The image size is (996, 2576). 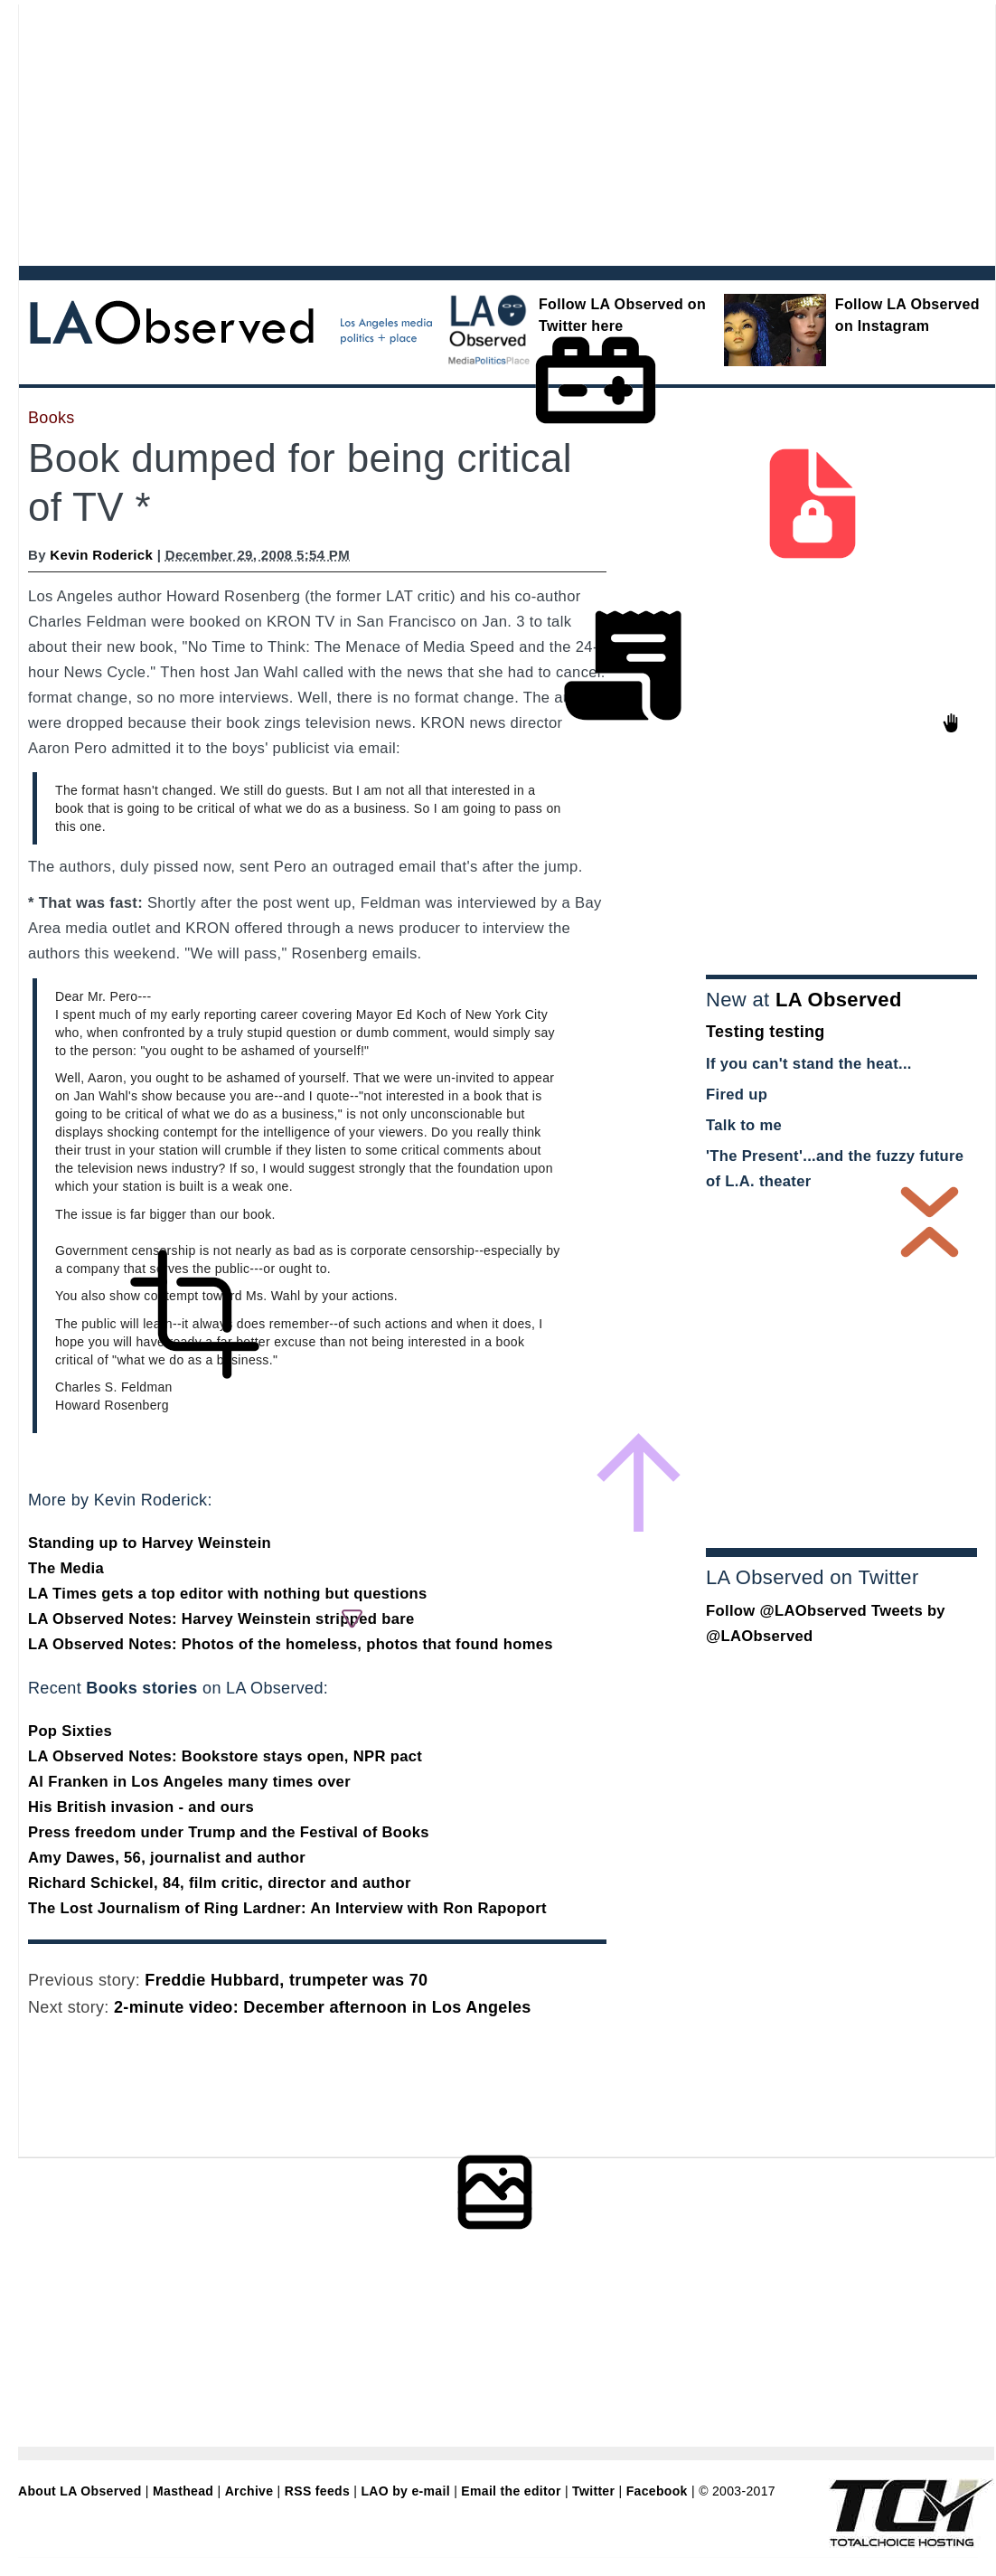 What do you see at coordinates (194, 1314) in the screenshot?
I see `crop an image or photo` at bounding box center [194, 1314].